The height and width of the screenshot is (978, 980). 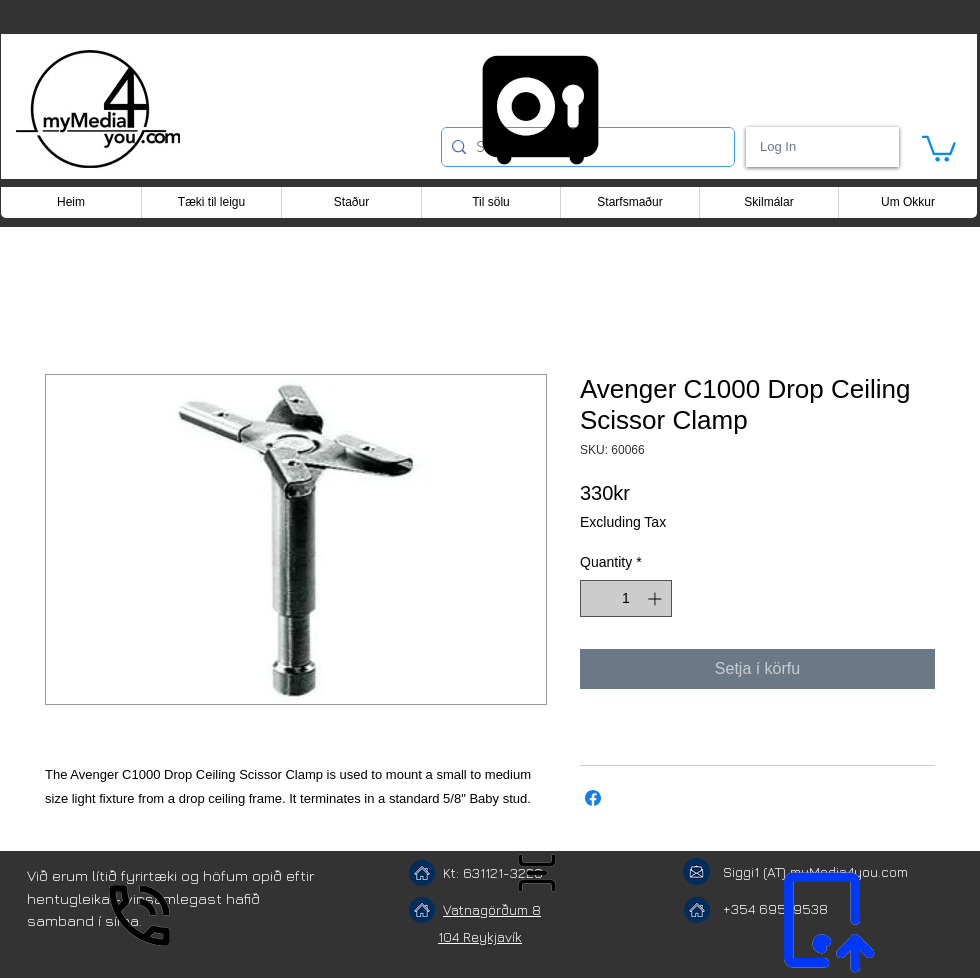 What do you see at coordinates (139, 915) in the screenshot?
I see `indicates an active phone call in progress` at bounding box center [139, 915].